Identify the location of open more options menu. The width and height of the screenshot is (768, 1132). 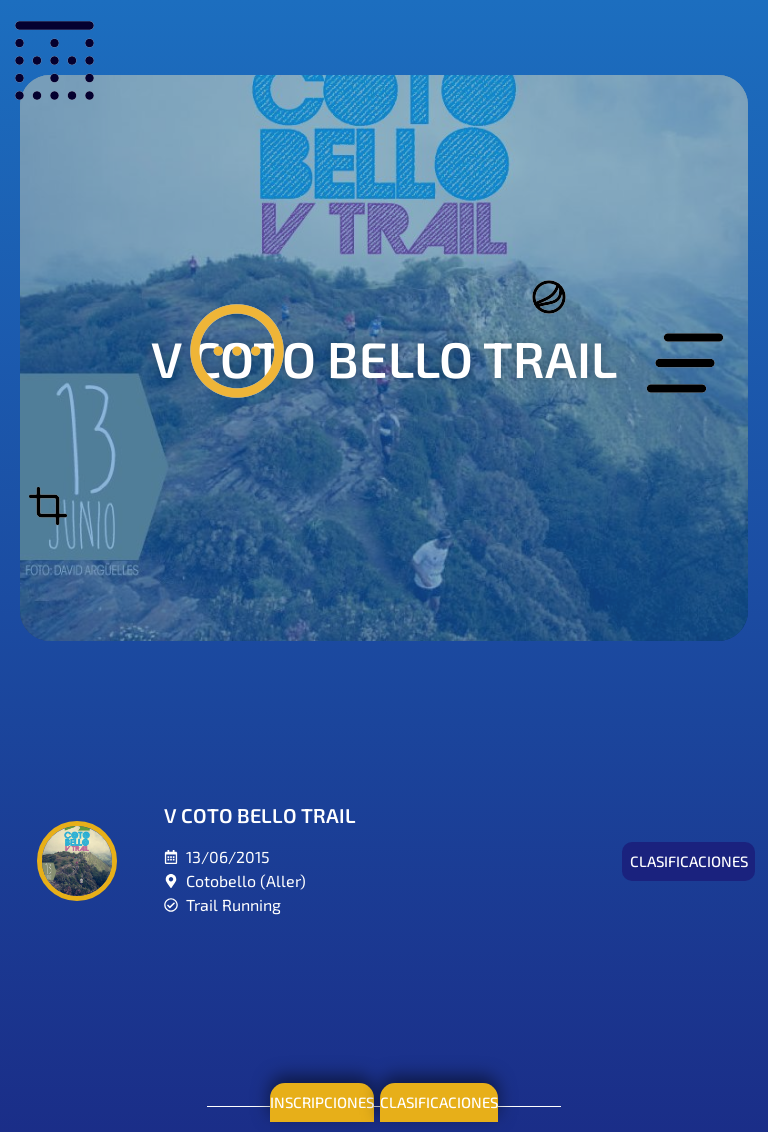
(237, 351).